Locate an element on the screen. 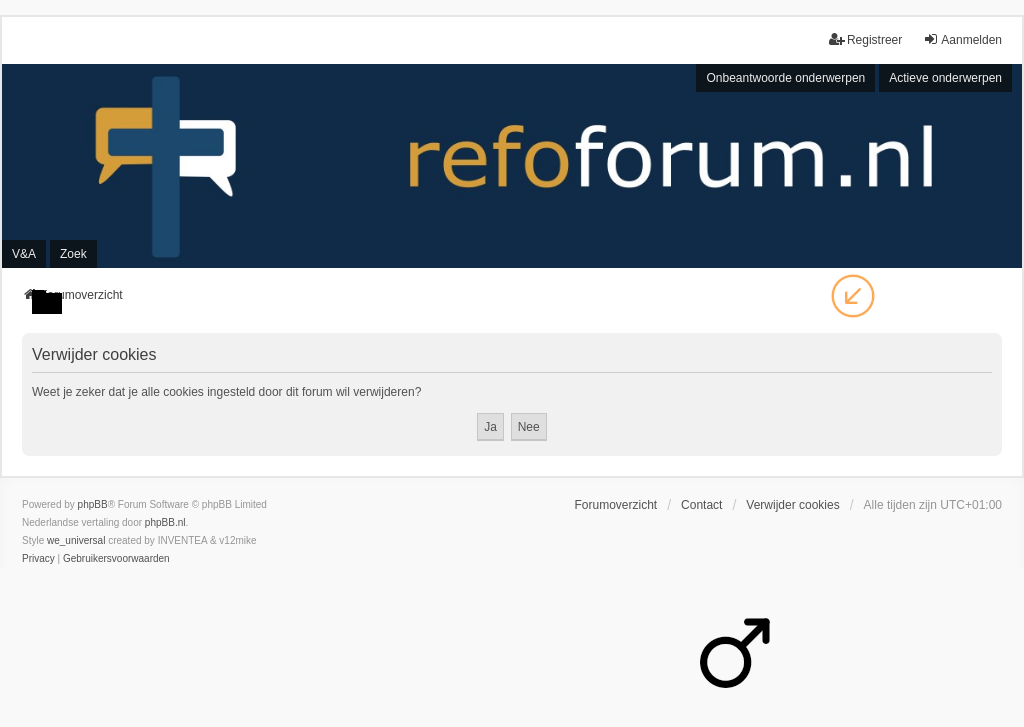  access your files and documents is located at coordinates (47, 302).